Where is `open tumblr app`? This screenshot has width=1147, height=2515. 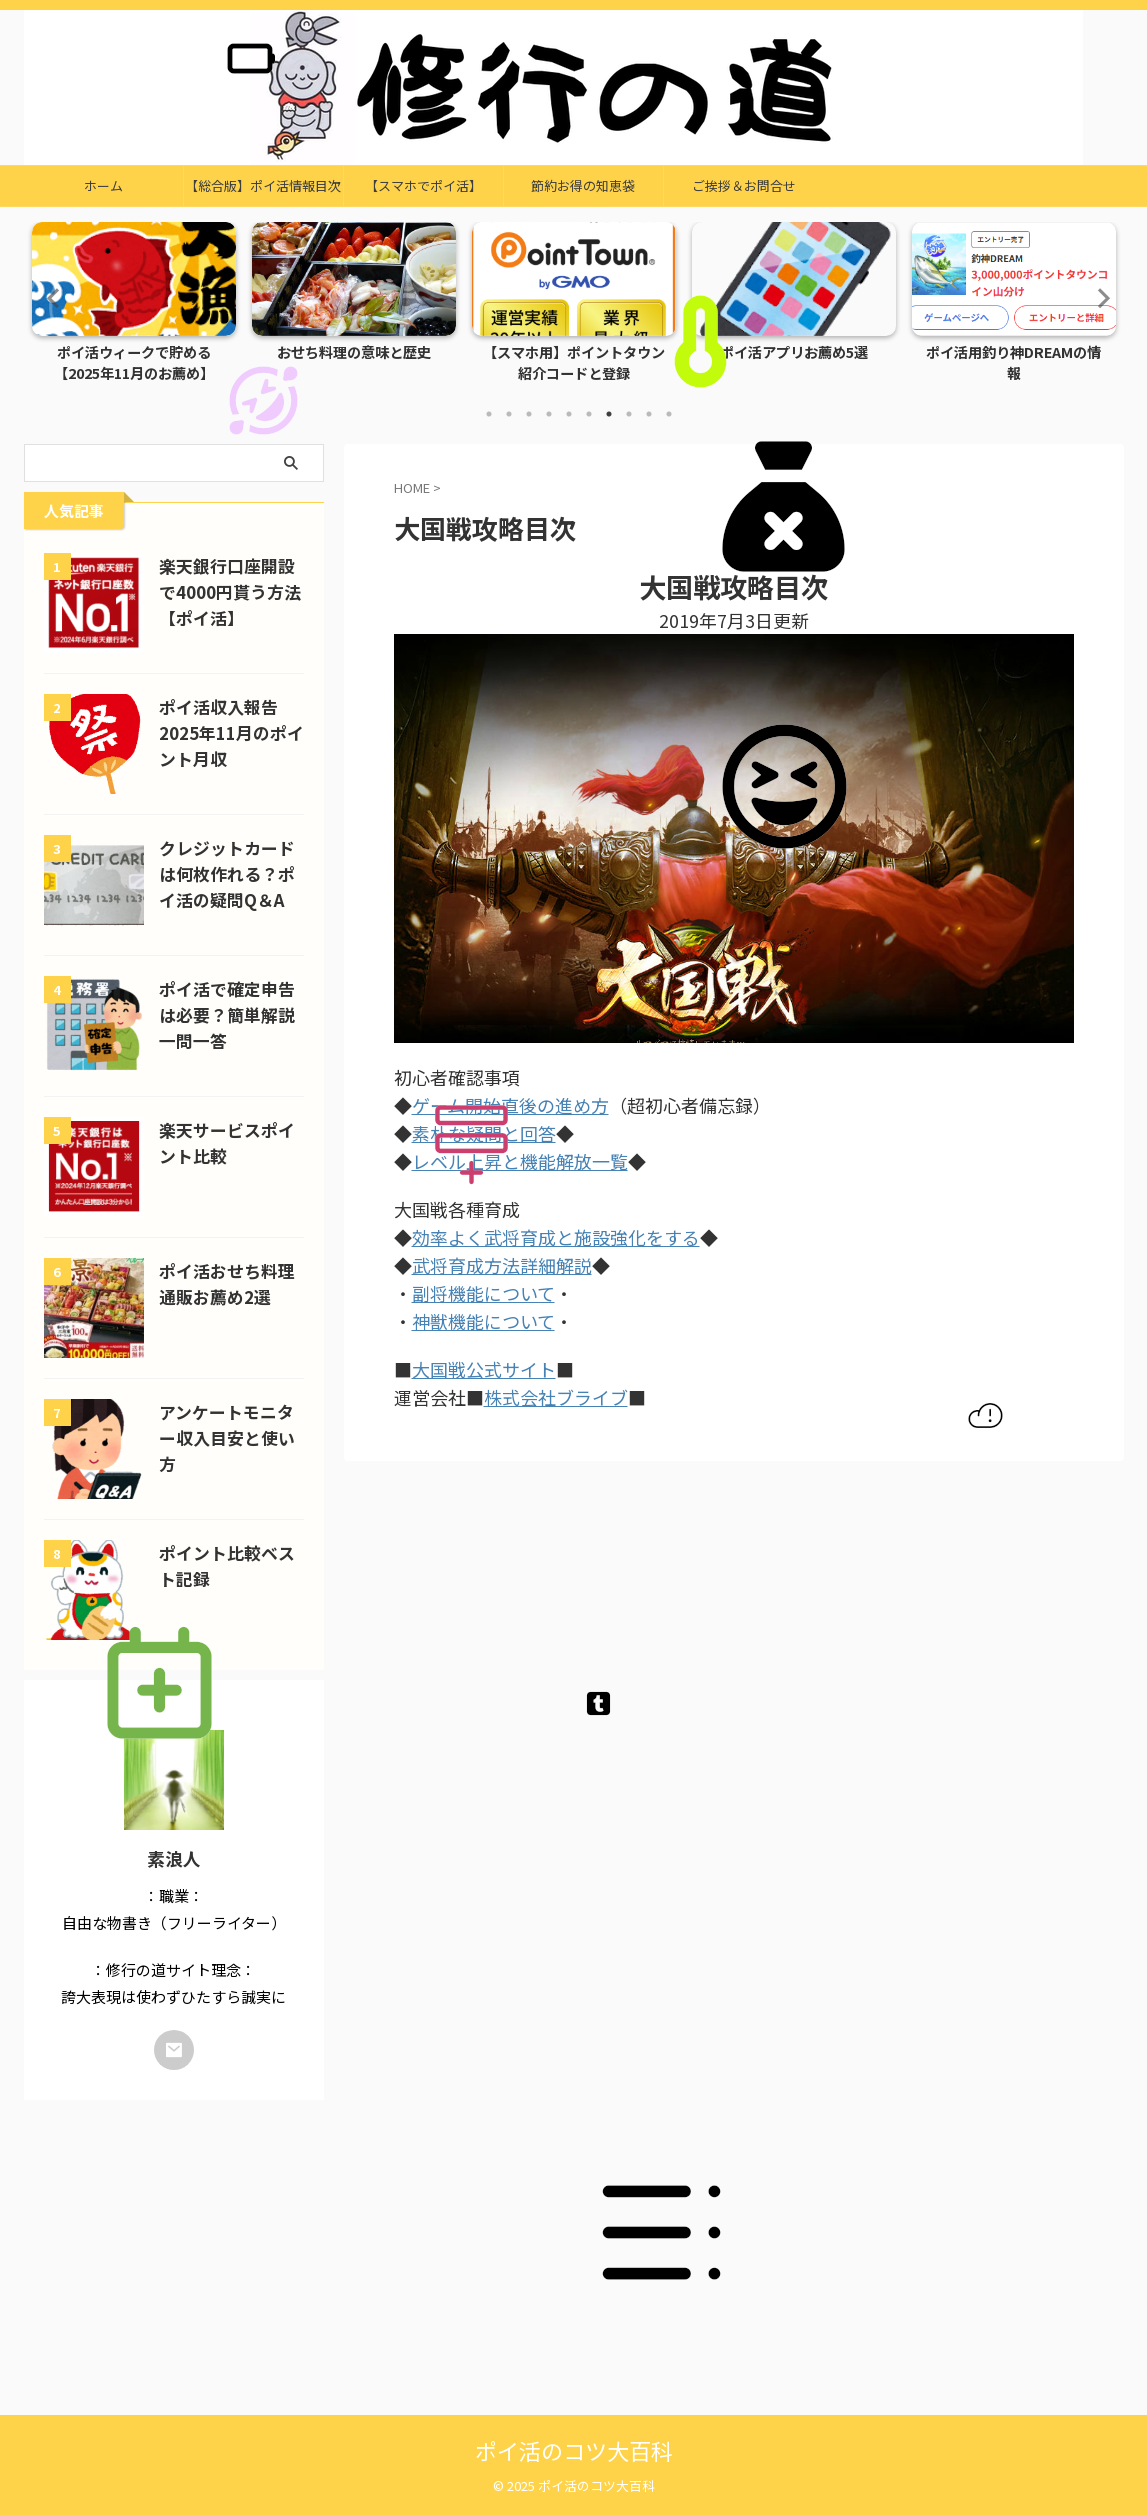 open tumblr app is located at coordinates (598, 1703).